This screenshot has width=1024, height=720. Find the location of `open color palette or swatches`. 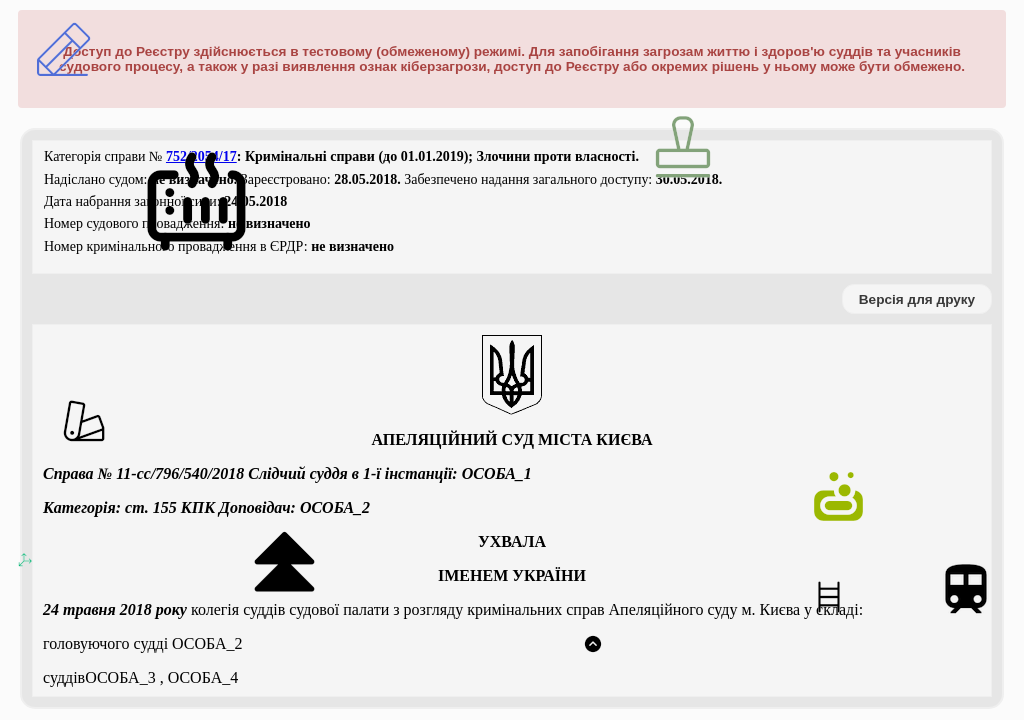

open color palette or swatches is located at coordinates (82, 422).